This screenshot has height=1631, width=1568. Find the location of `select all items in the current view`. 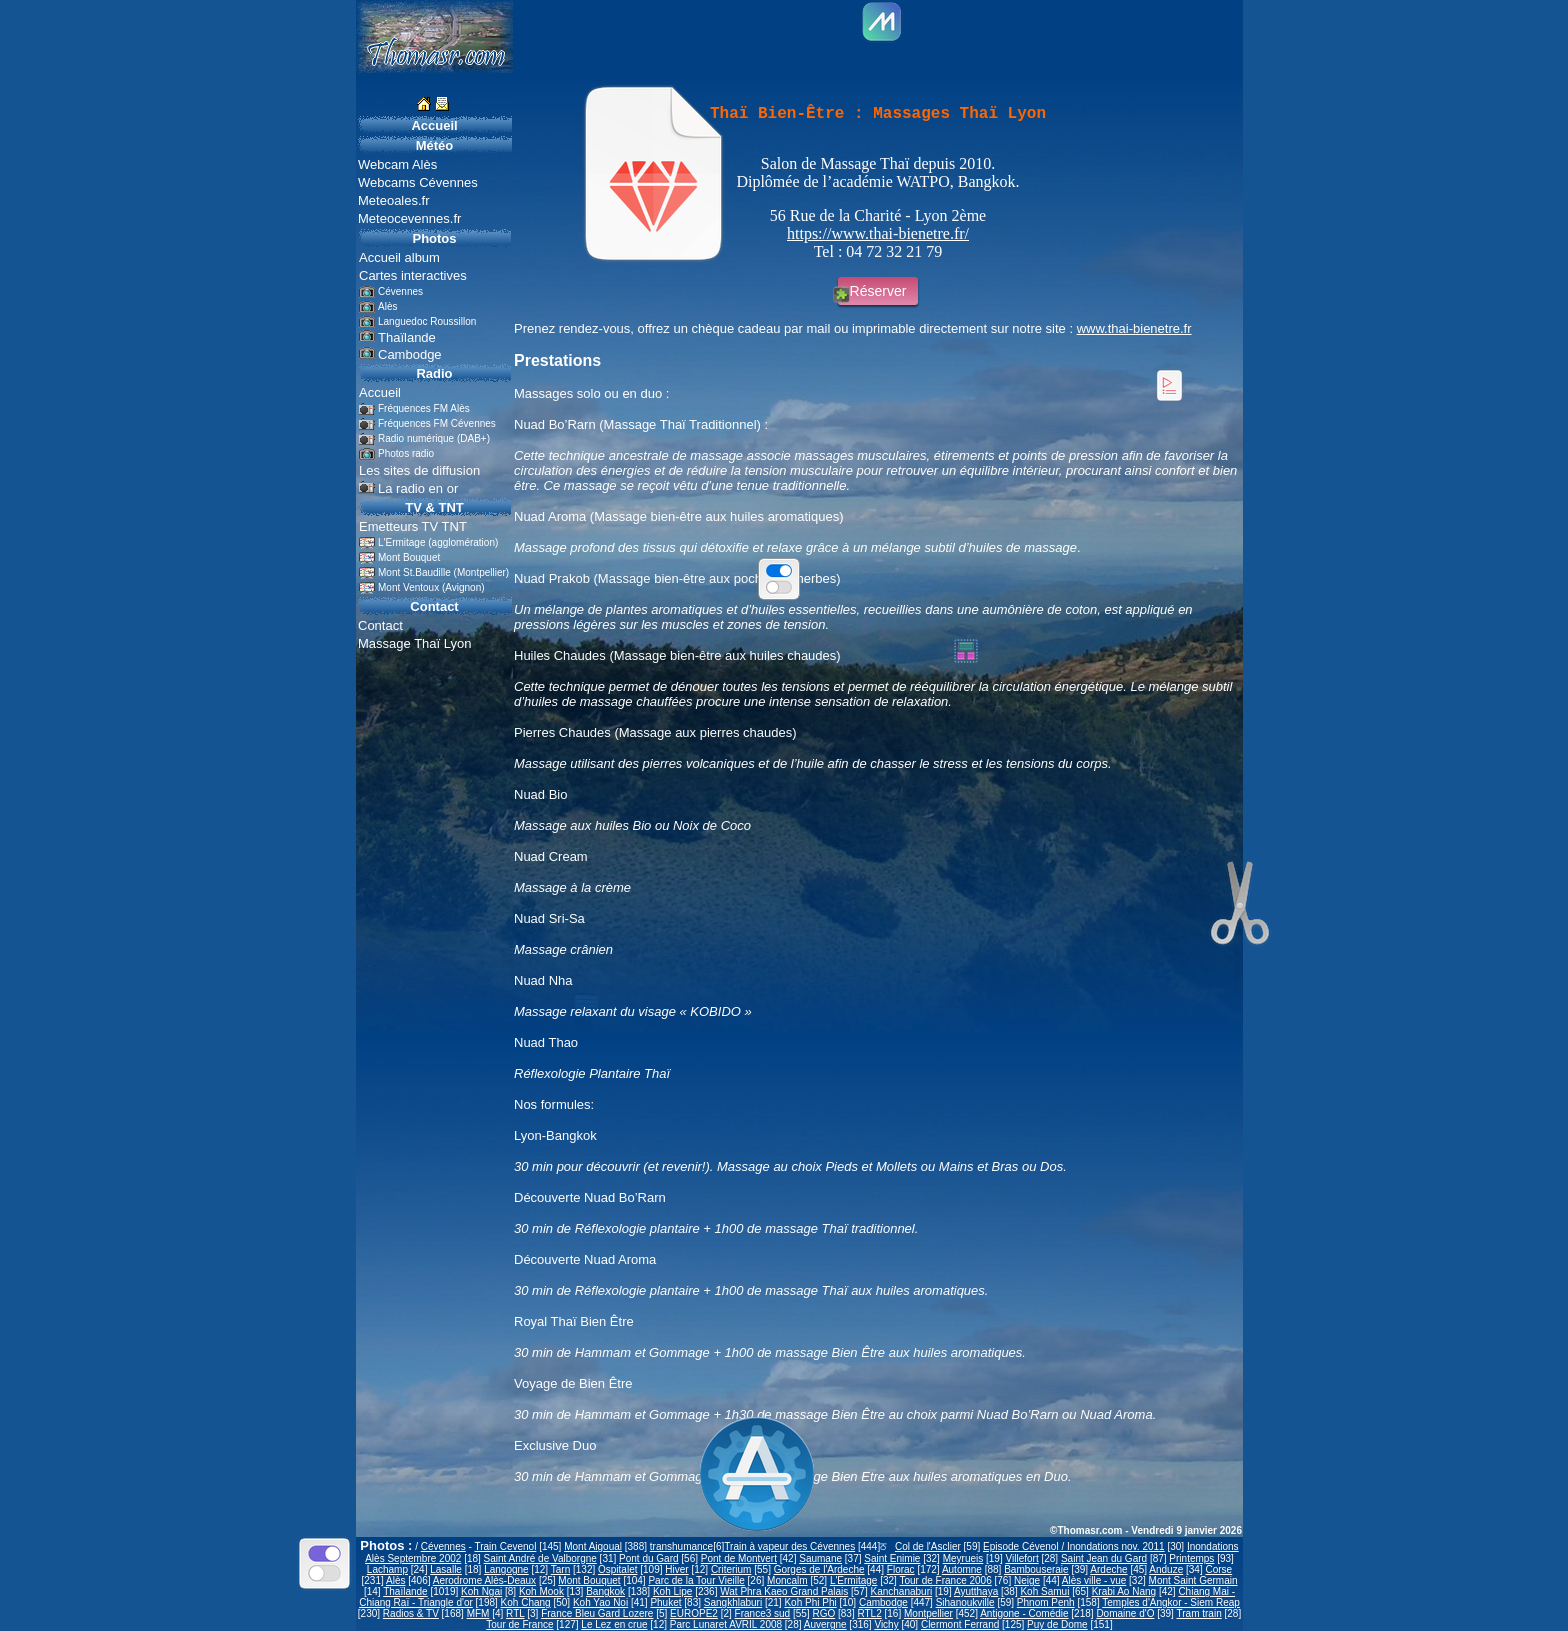

select all items in the current view is located at coordinates (966, 651).